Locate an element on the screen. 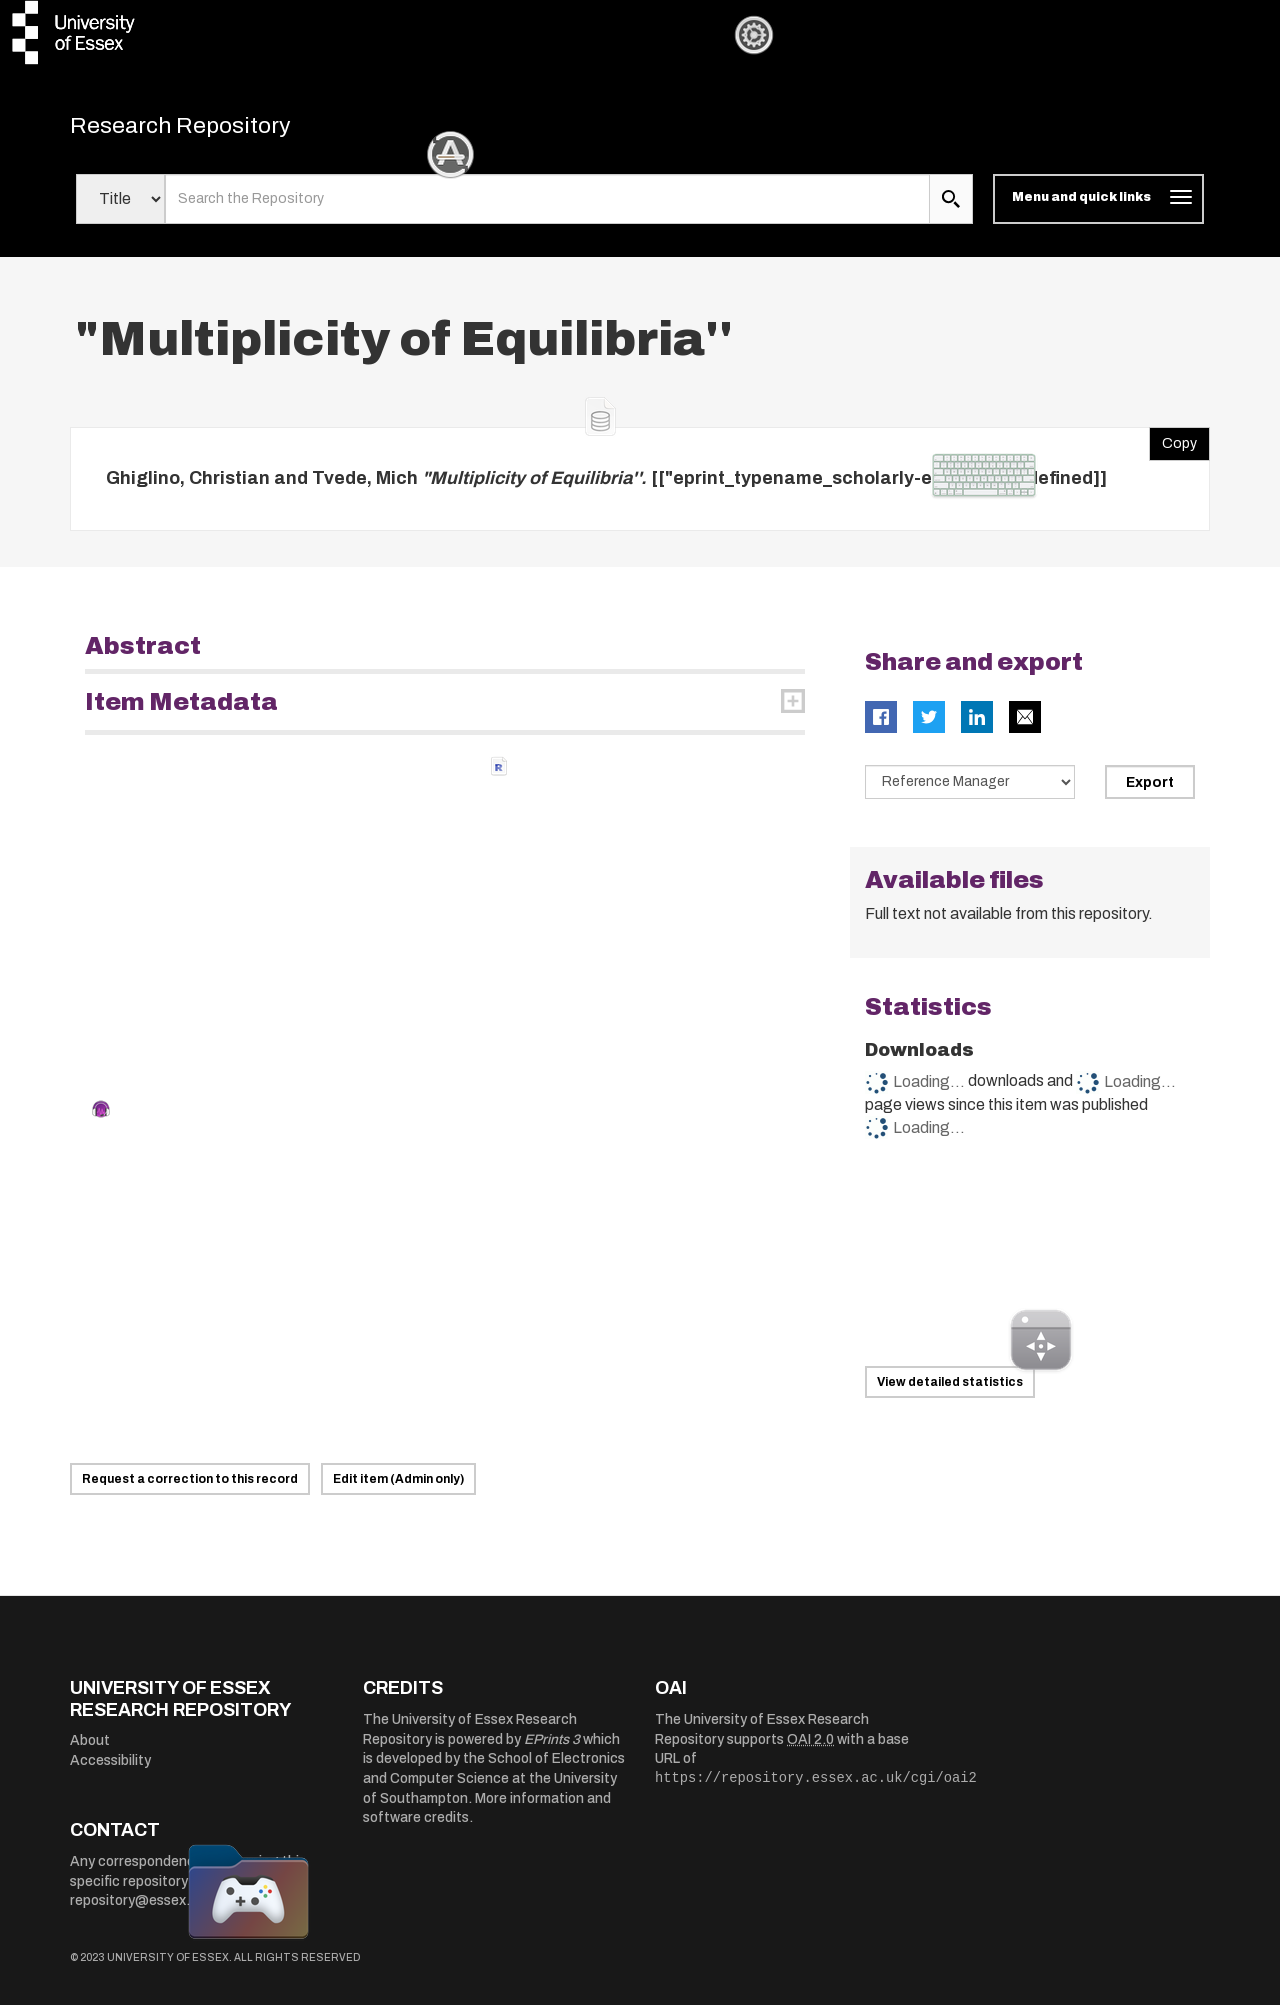 The width and height of the screenshot is (1280, 2014). an R programming language source file is located at coordinates (499, 766).